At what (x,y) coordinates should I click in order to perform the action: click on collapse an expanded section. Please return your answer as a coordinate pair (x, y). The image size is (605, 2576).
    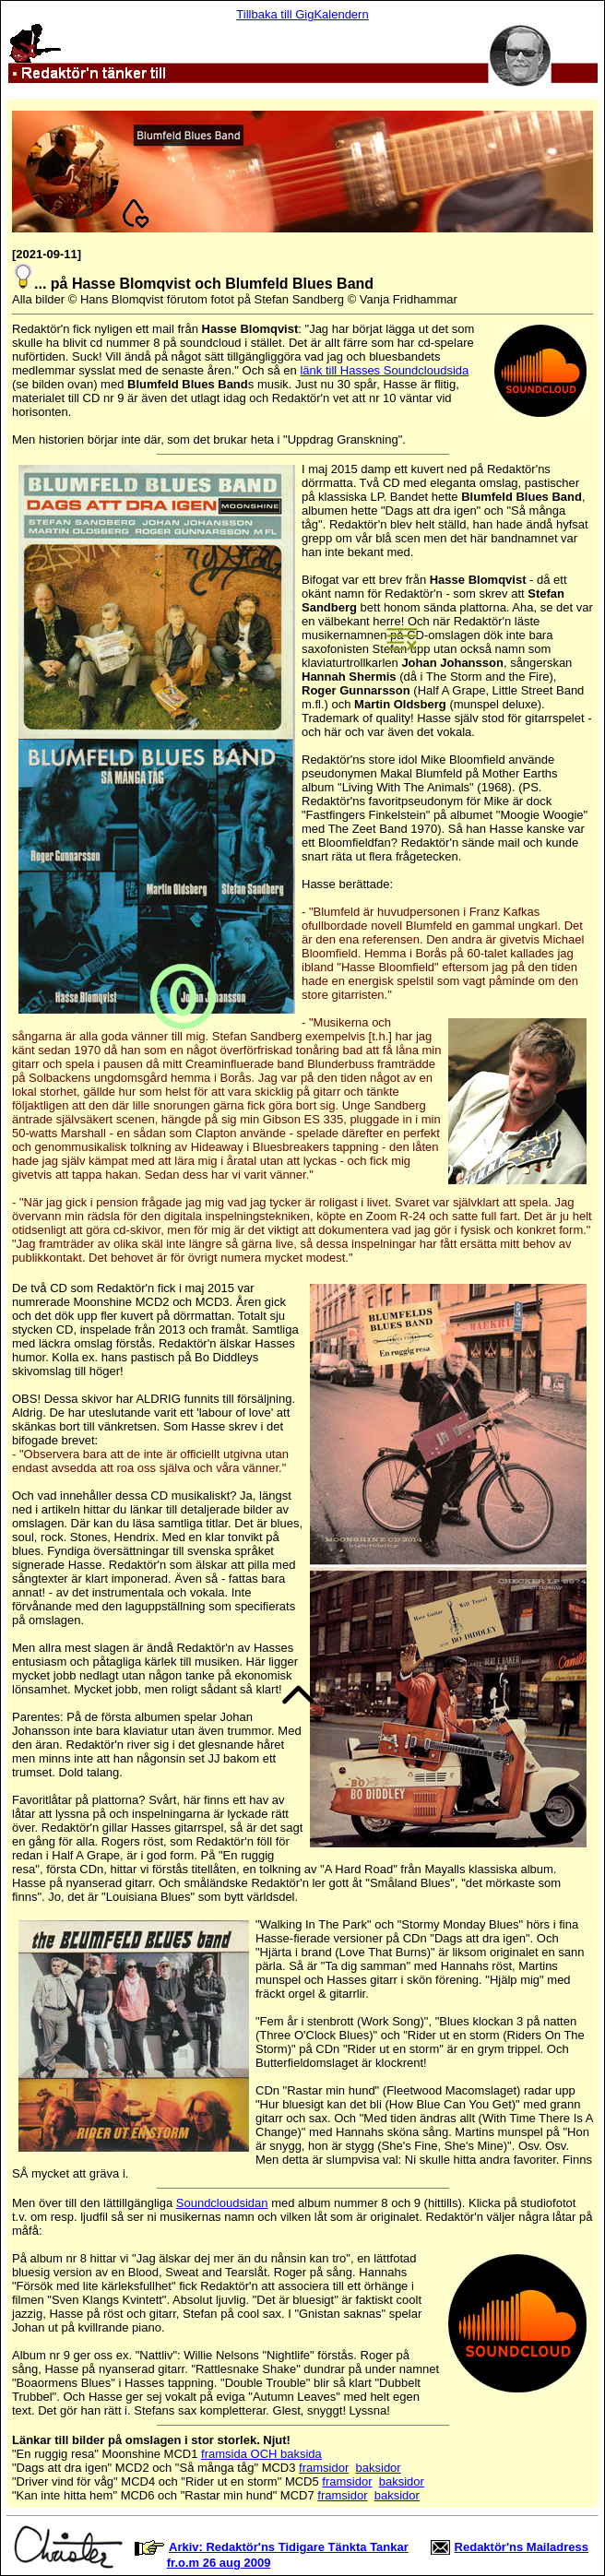
    Looking at the image, I should click on (298, 1694).